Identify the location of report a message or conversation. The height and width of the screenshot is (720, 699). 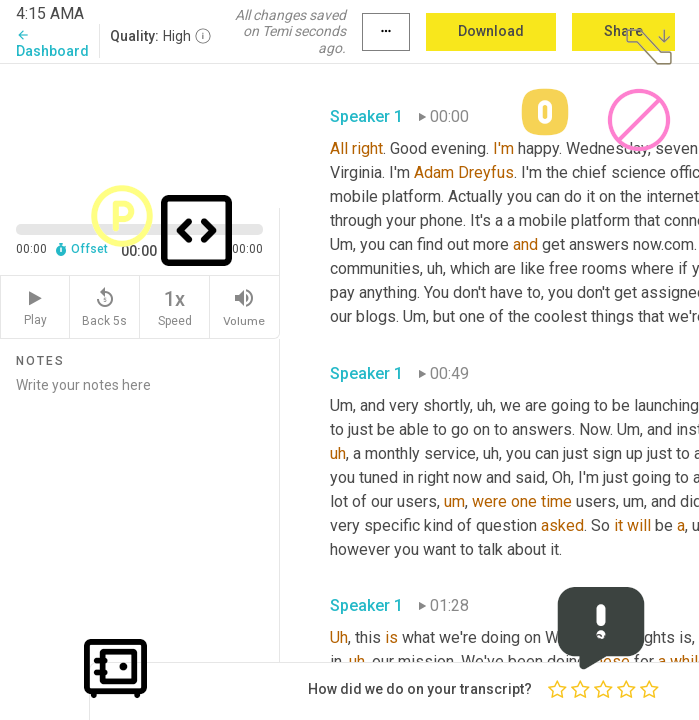
(601, 626).